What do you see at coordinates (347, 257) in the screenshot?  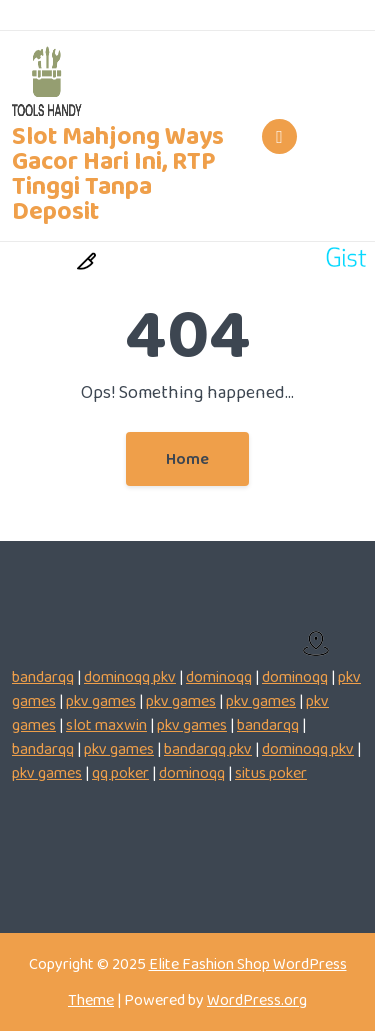 I see `open github gist to share code snippets` at bounding box center [347, 257].